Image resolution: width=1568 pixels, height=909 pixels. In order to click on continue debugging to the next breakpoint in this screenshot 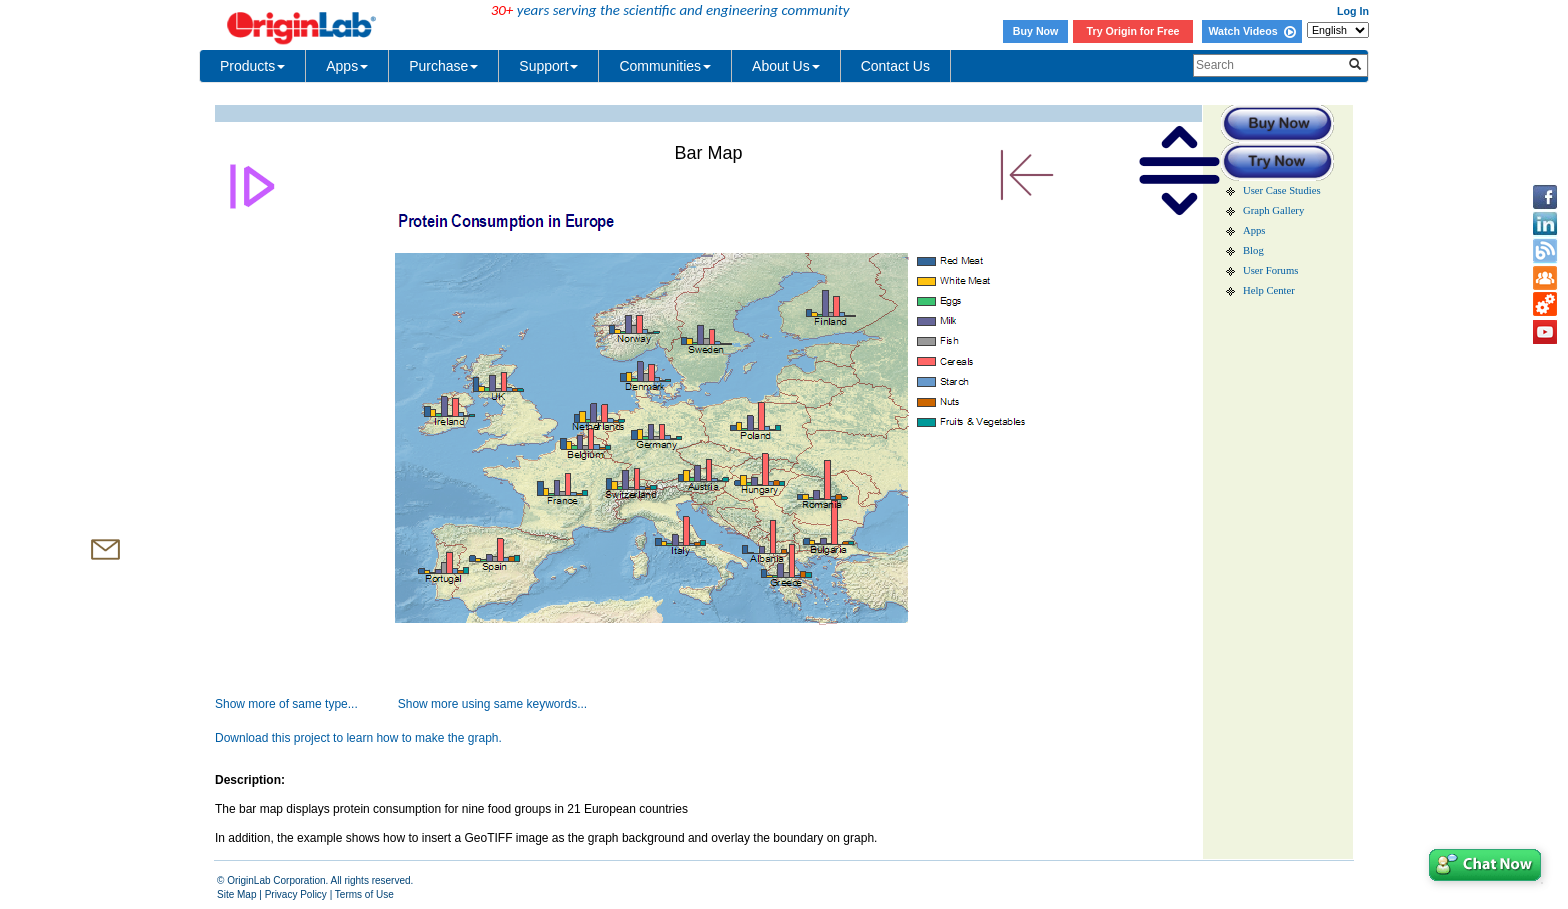, I will do `click(250, 186)`.